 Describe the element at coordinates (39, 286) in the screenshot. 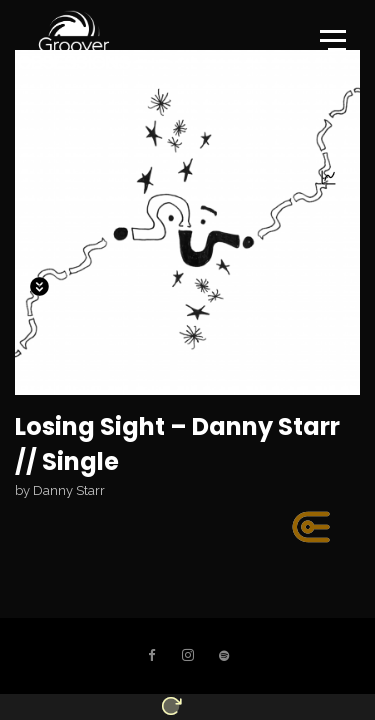

I see `expand all content below` at that location.